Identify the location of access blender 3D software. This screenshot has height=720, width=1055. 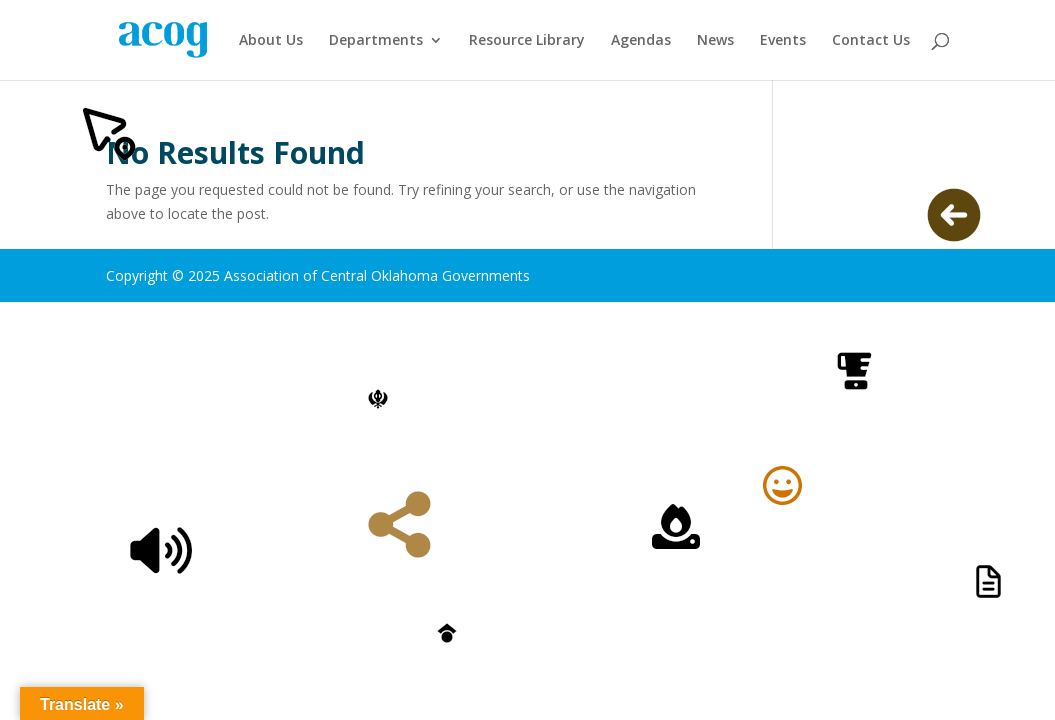
(856, 371).